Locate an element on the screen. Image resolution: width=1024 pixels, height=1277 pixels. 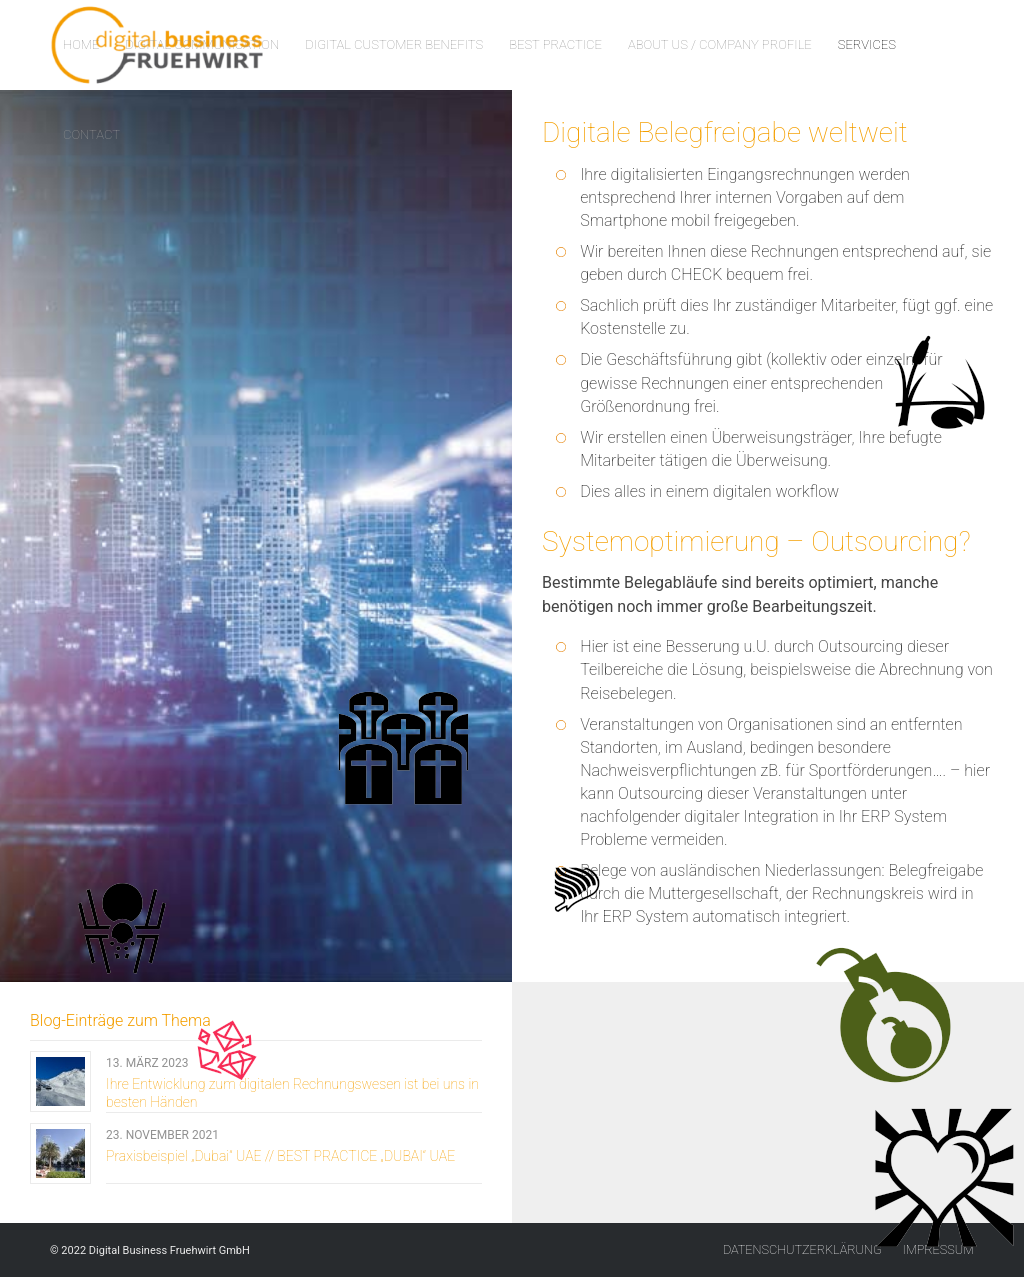
indicates swamp or wetland terrain type is located at coordinates (939, 381).